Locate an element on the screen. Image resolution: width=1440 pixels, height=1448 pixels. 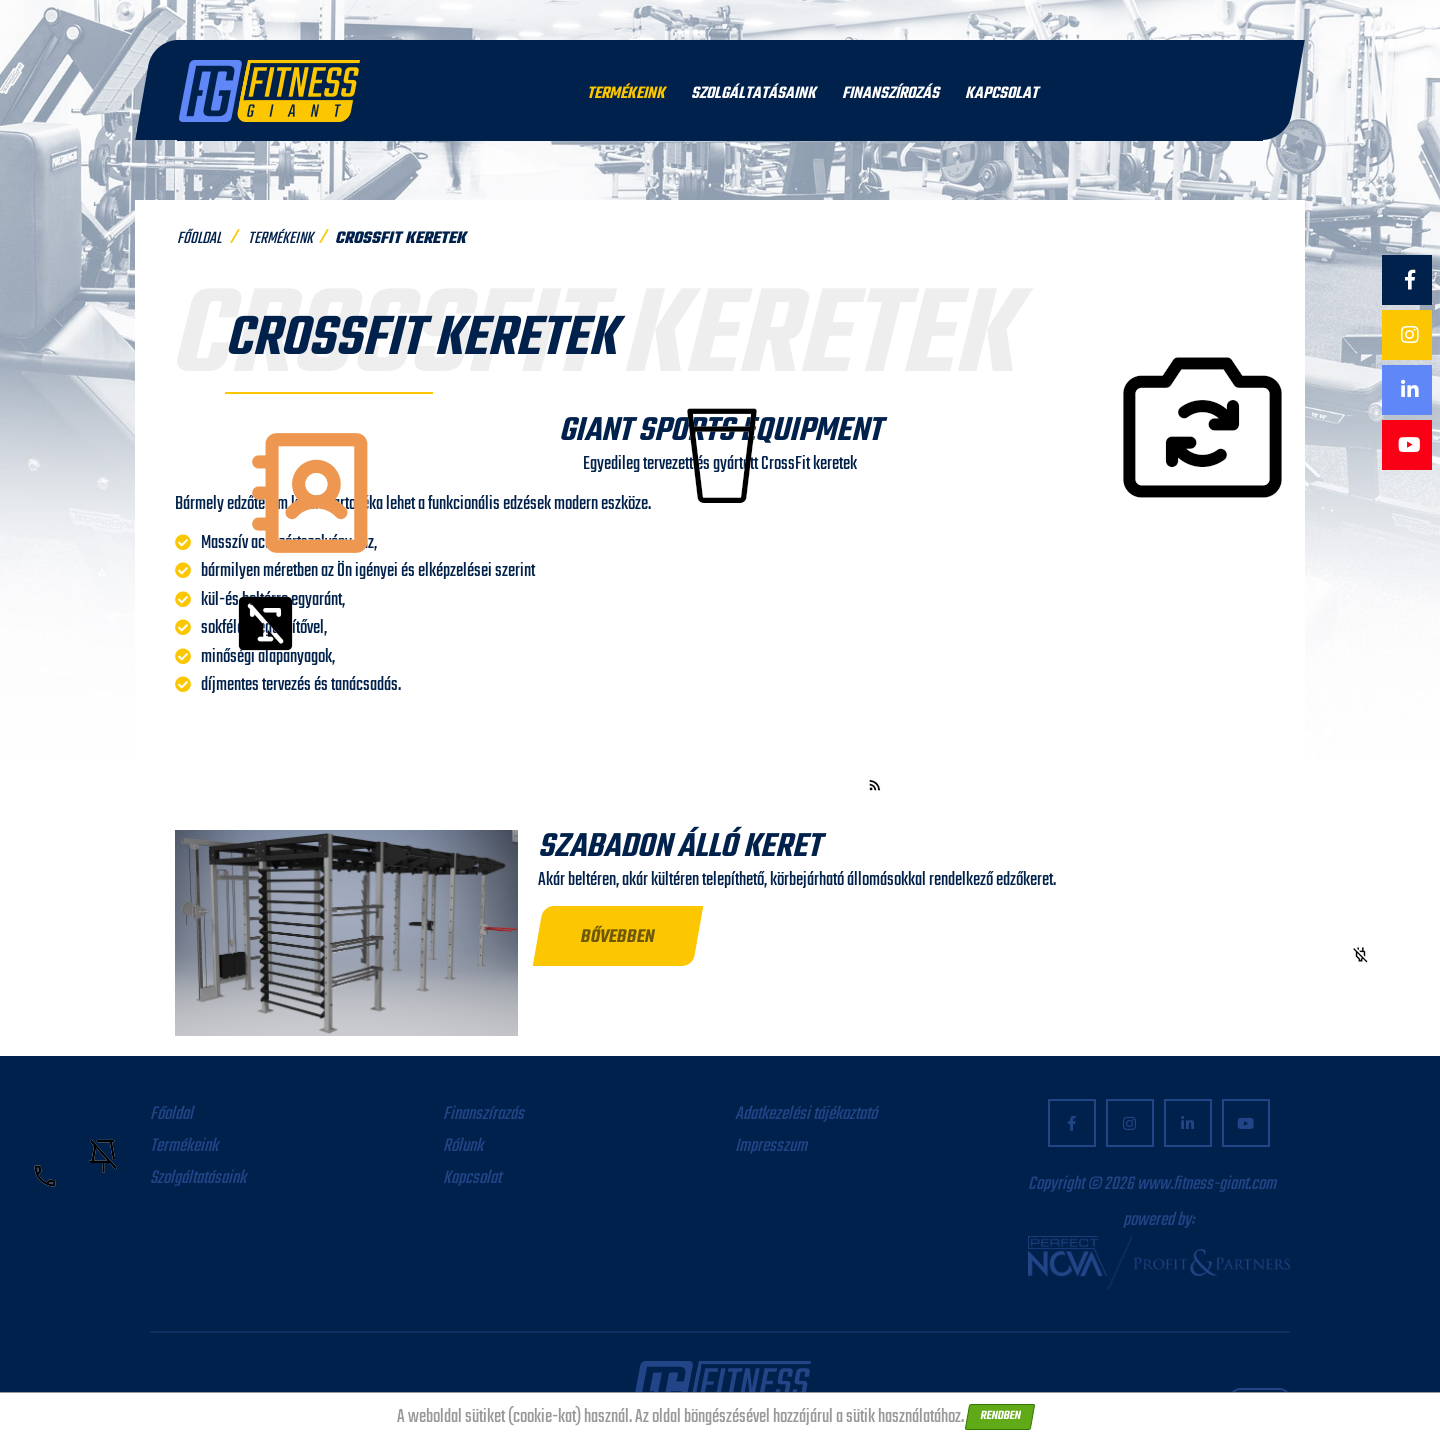
view nearby bars or pubs is located at coordinates (722, 454).